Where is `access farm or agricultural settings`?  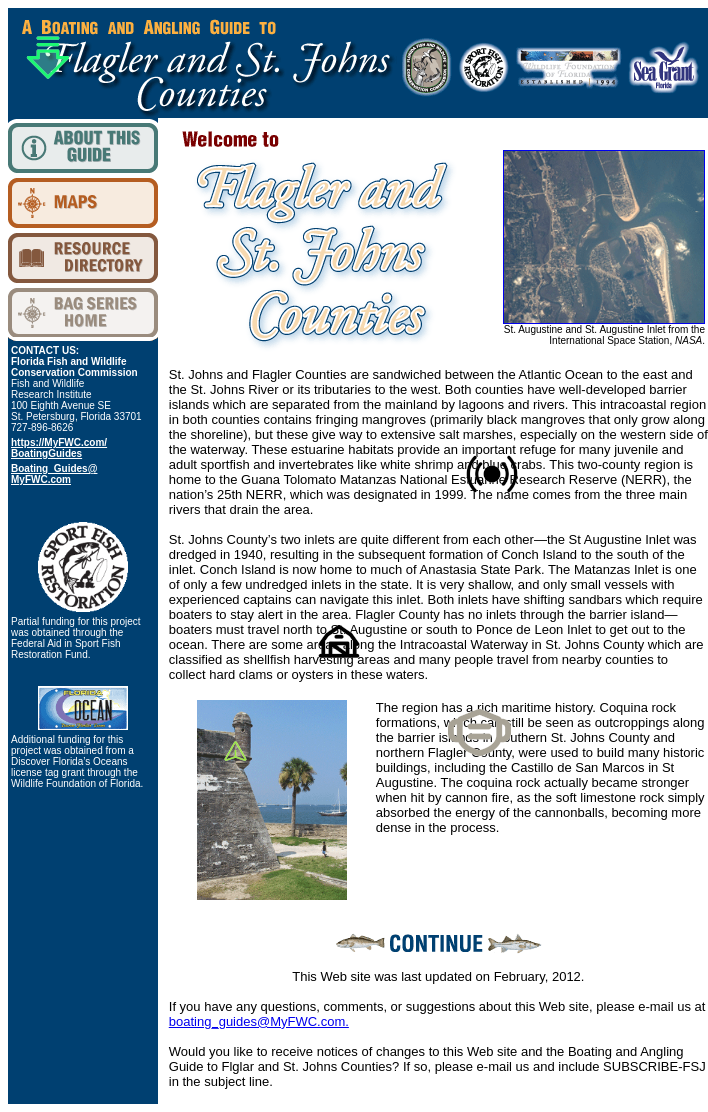 access farm or agricultural settings is located at coordinates (339, 644).